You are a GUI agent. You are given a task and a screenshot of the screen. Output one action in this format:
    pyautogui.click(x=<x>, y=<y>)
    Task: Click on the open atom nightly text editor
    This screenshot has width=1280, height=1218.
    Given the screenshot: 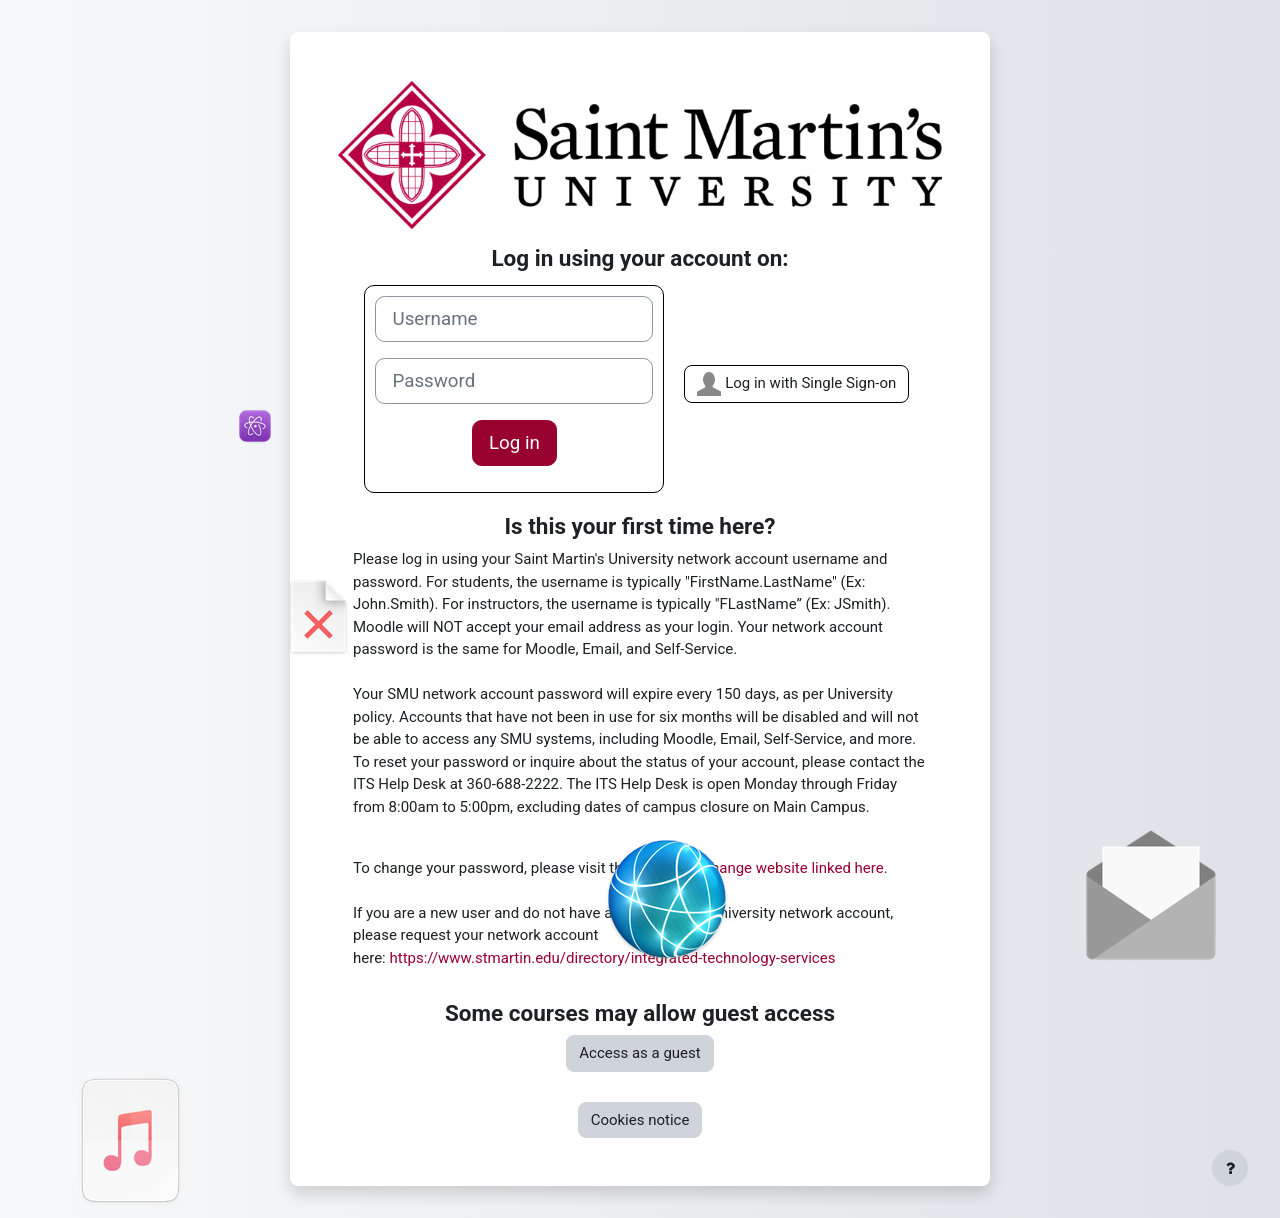 What is the action you would take?
    pyautogui.click(x=255, y=426)
    